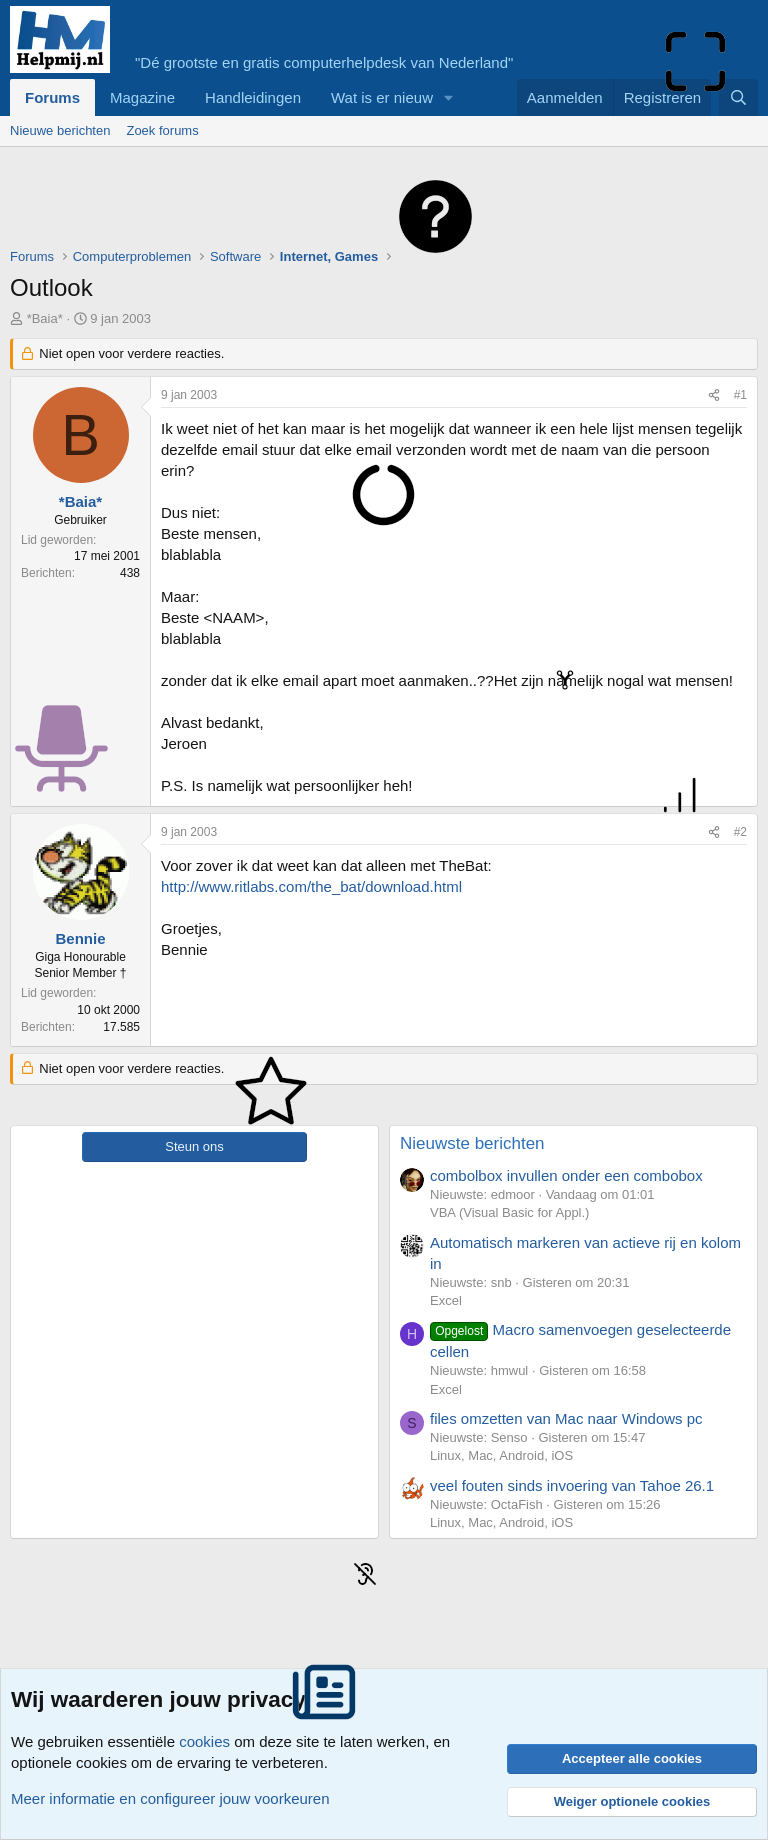  I want to click on indicates medium cellular signal strength, so click(697, 785).